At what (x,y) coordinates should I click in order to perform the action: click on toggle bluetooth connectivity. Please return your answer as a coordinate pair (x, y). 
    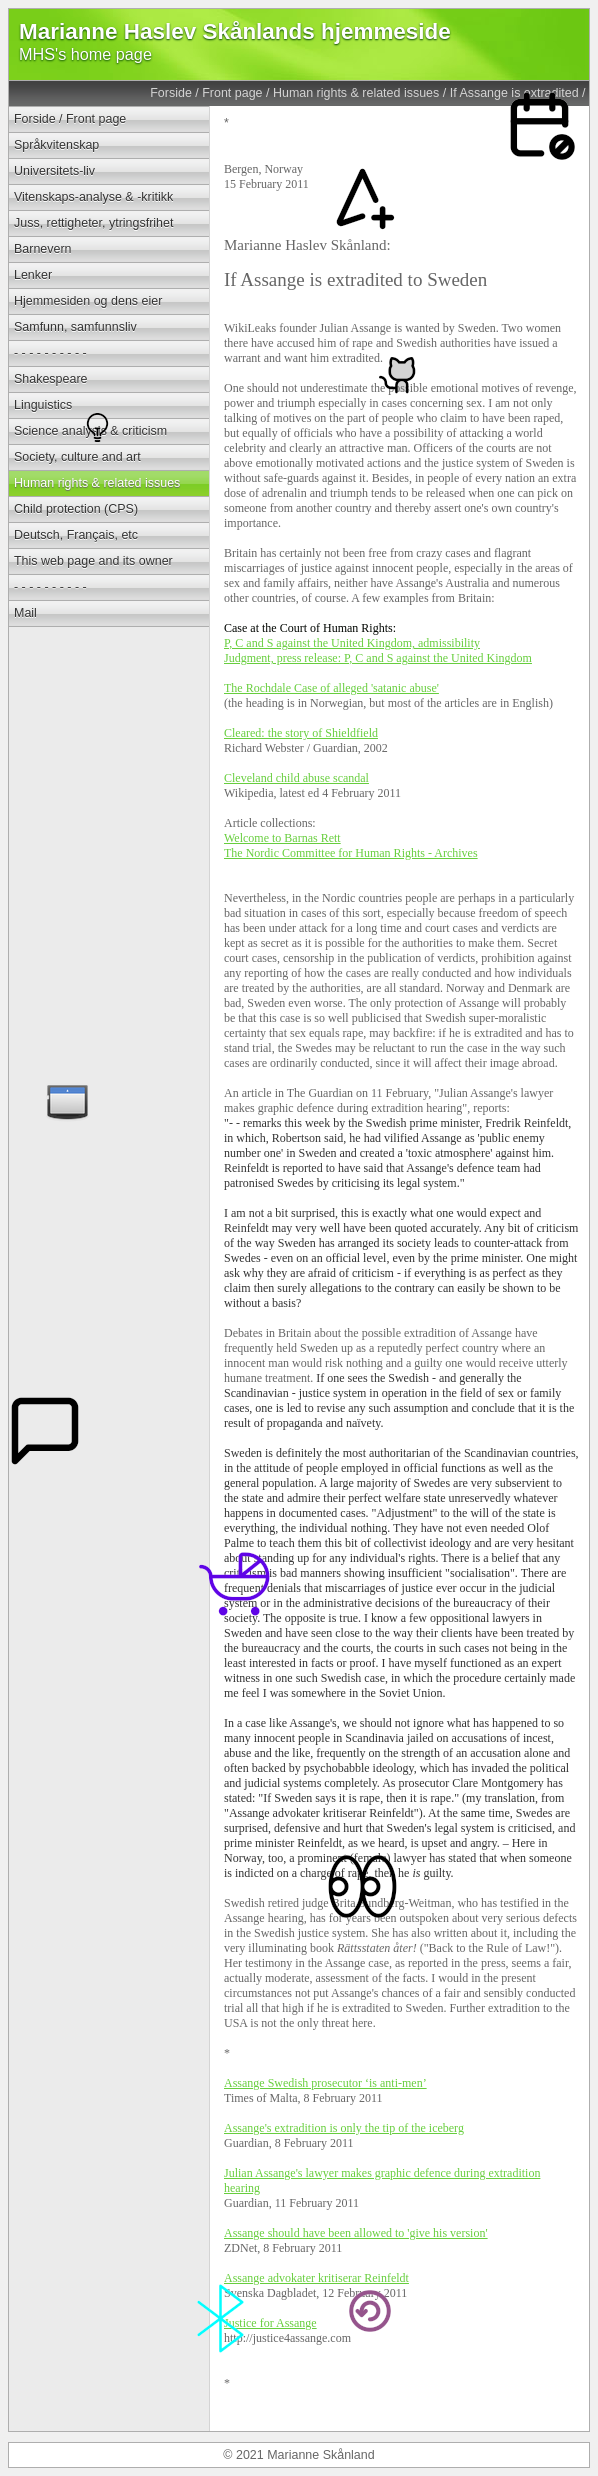
    Looking at the image, I should click on (220, 2318).